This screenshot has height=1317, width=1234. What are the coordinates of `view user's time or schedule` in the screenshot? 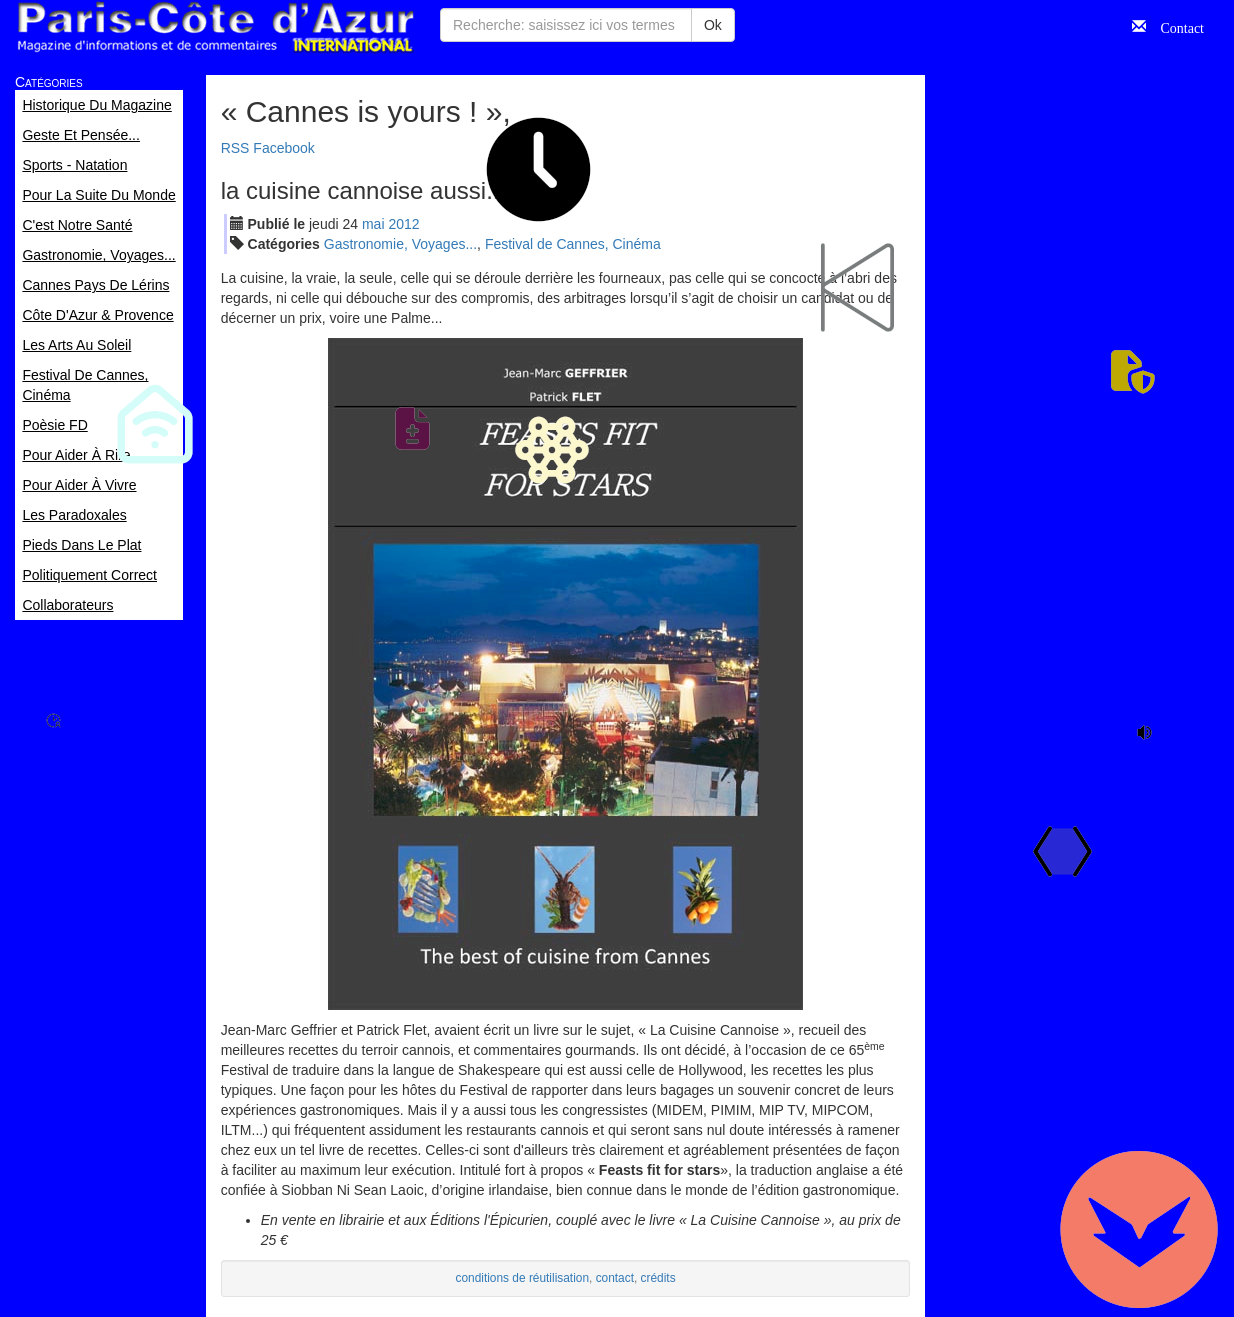 It's located at (53, 720).